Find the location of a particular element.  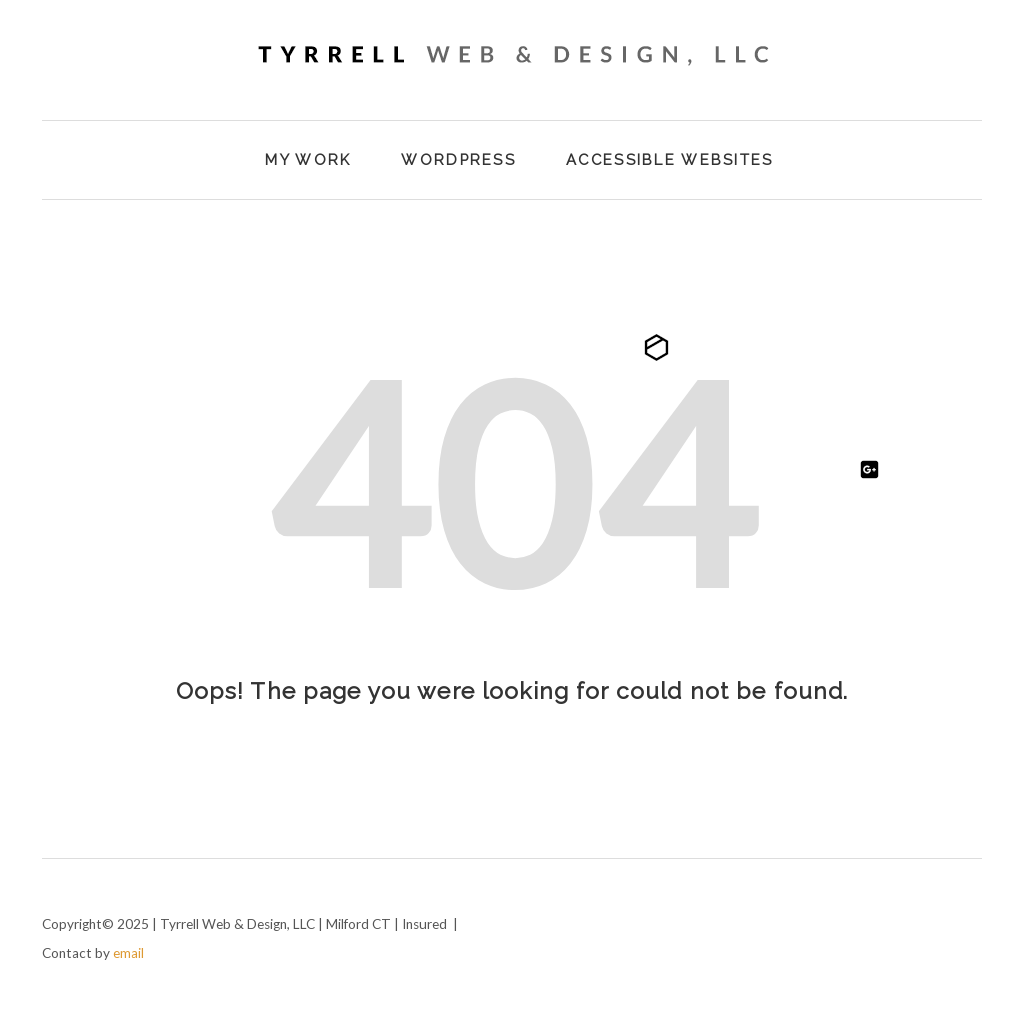

google+ social media link is located at coordinates (869, 469).